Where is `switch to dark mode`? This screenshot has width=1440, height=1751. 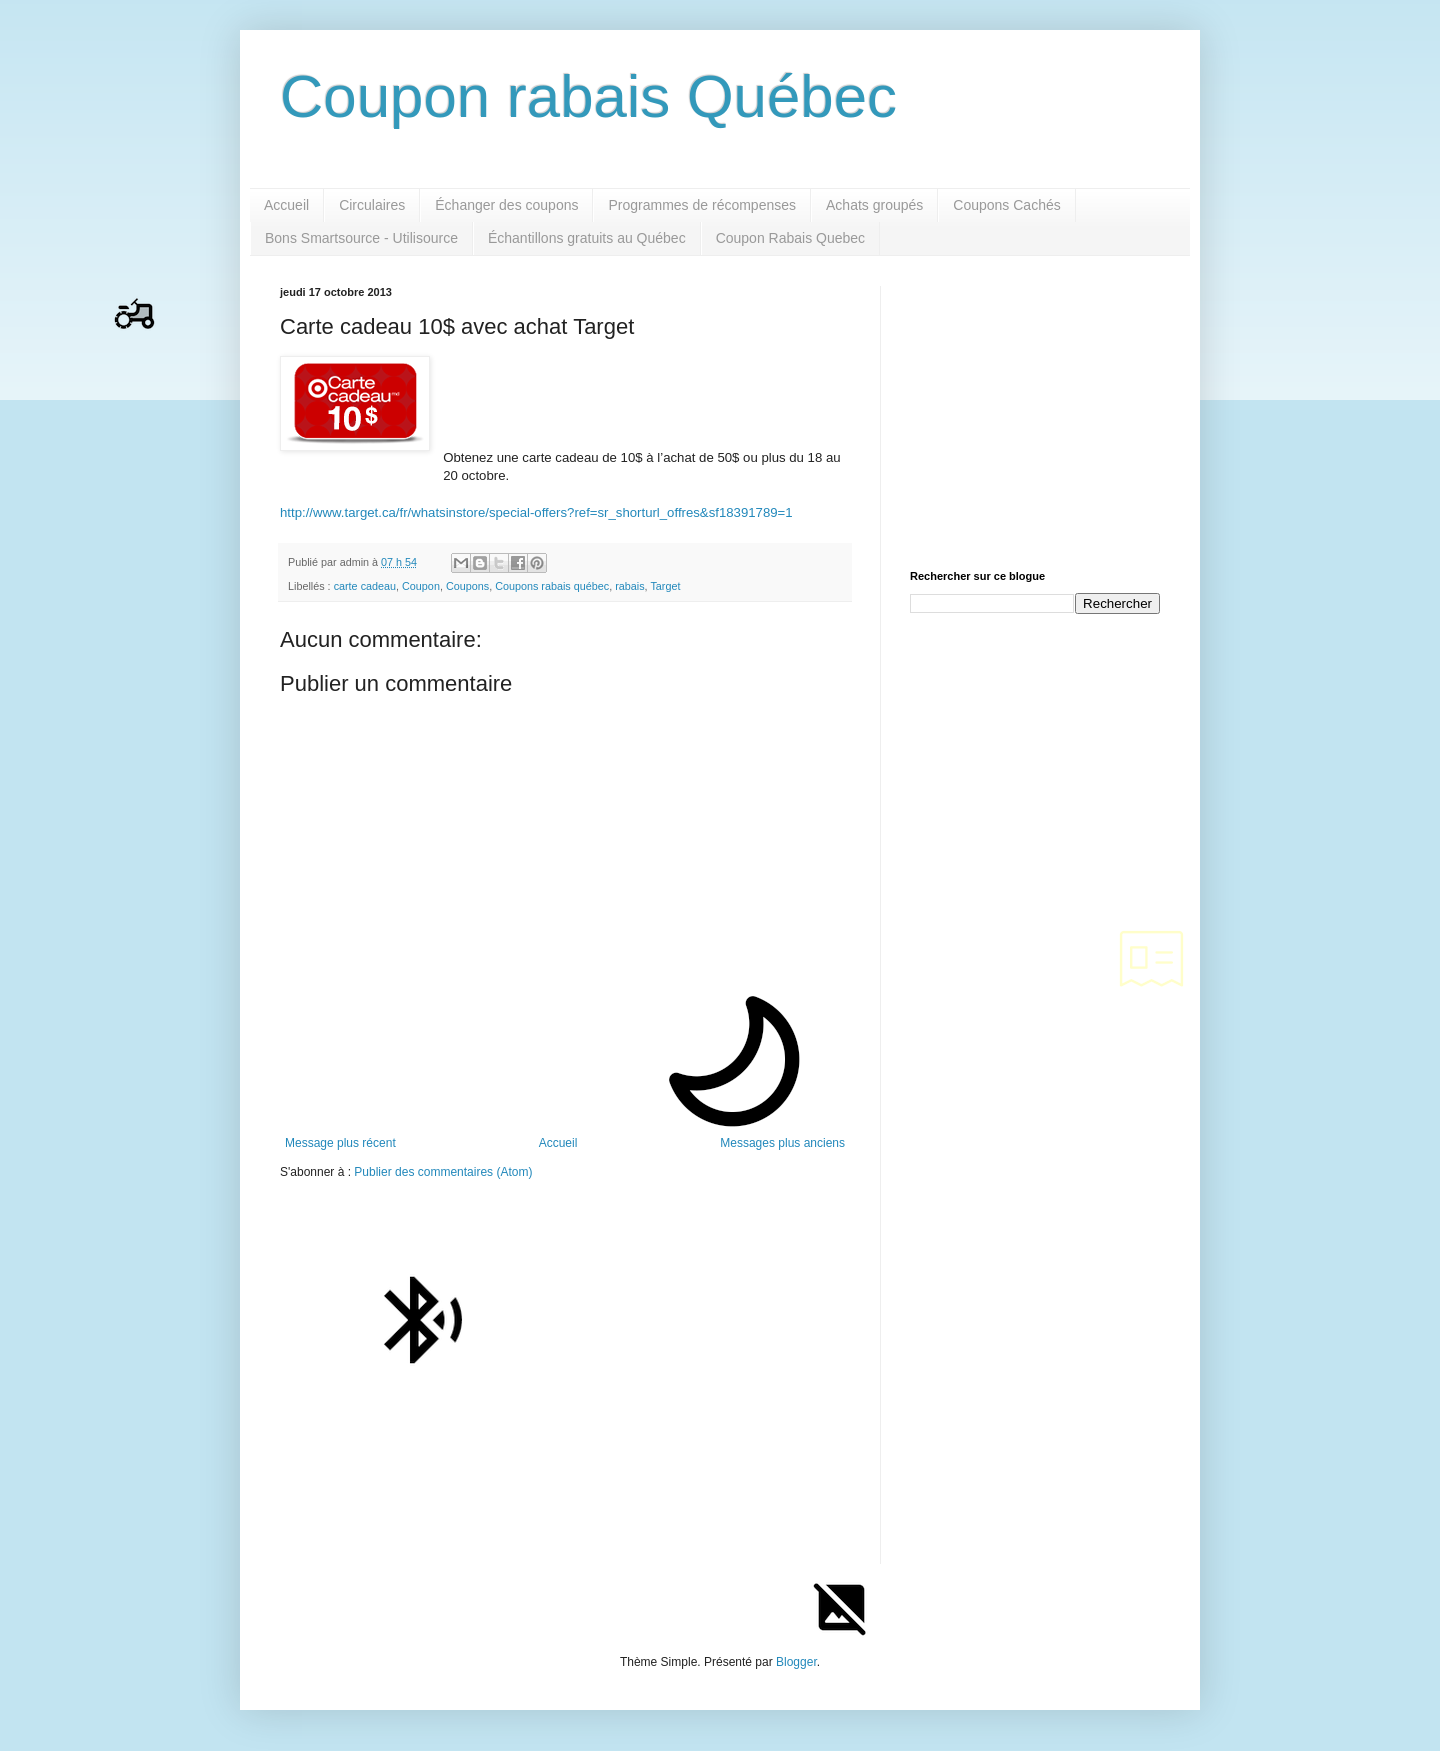 switch to dark mode is located at coordinates (732, 1059).